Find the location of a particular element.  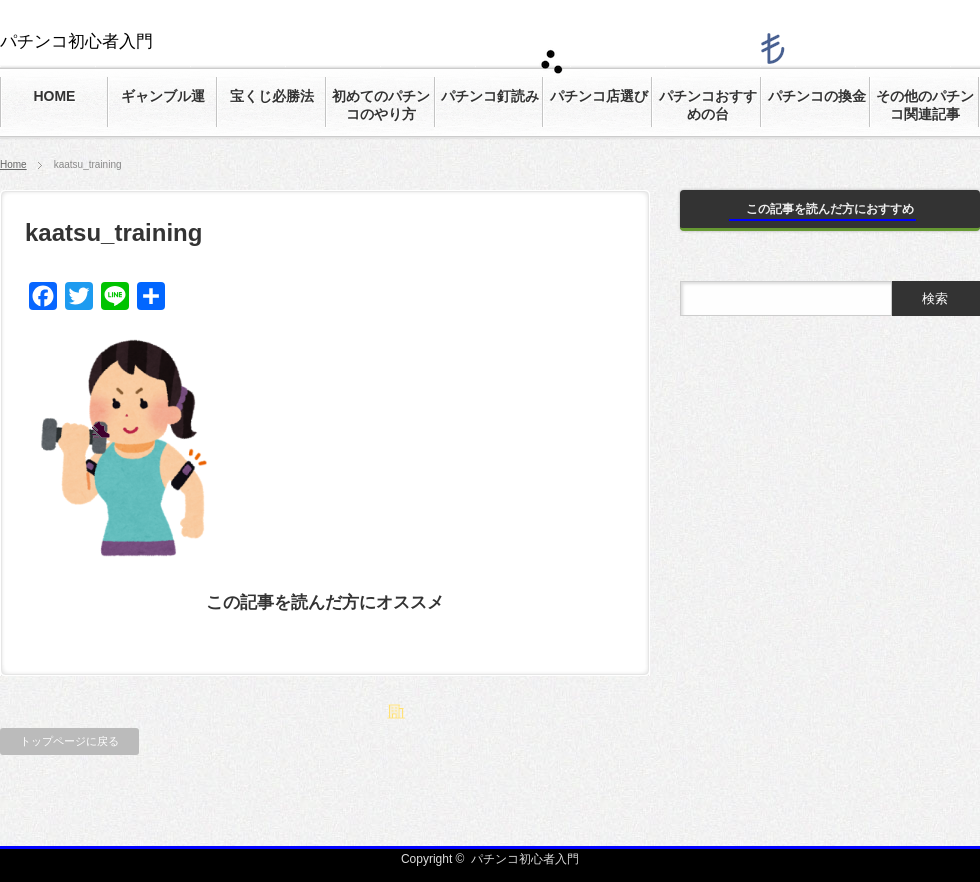

view office or workplace location is located at coordinates (395, 711).